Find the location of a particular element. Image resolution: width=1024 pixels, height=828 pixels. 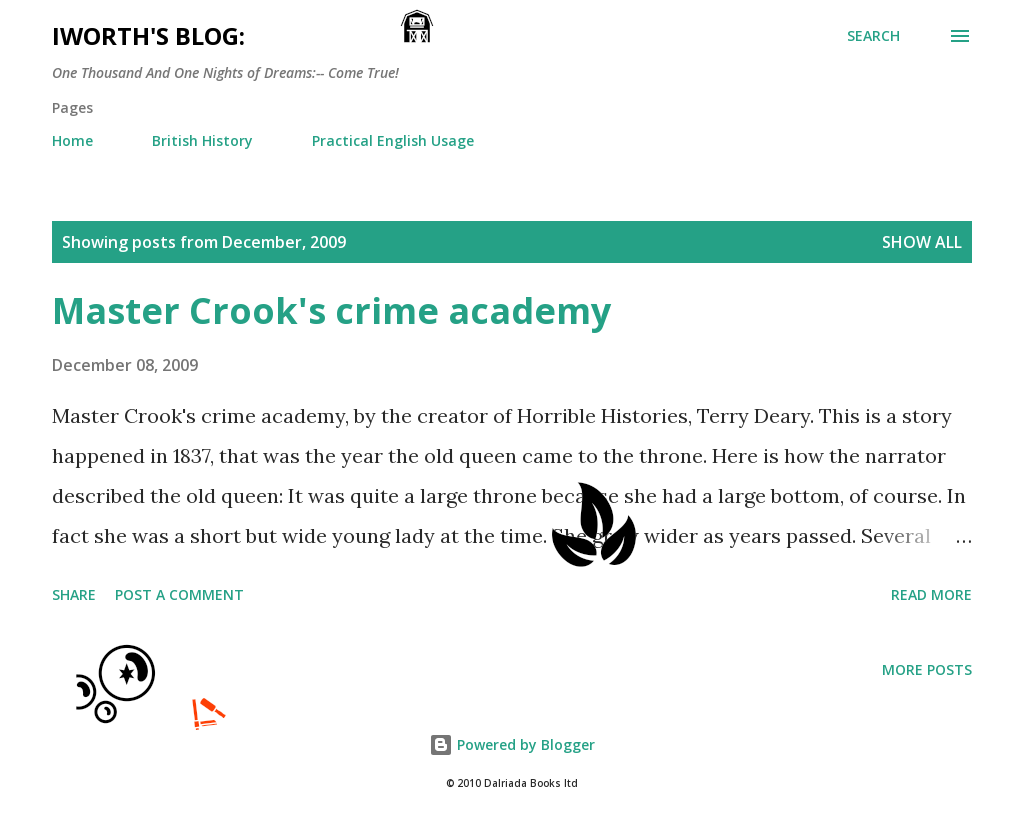

dragon ball collectible items in a game interface is located at coordinates (115, 684).